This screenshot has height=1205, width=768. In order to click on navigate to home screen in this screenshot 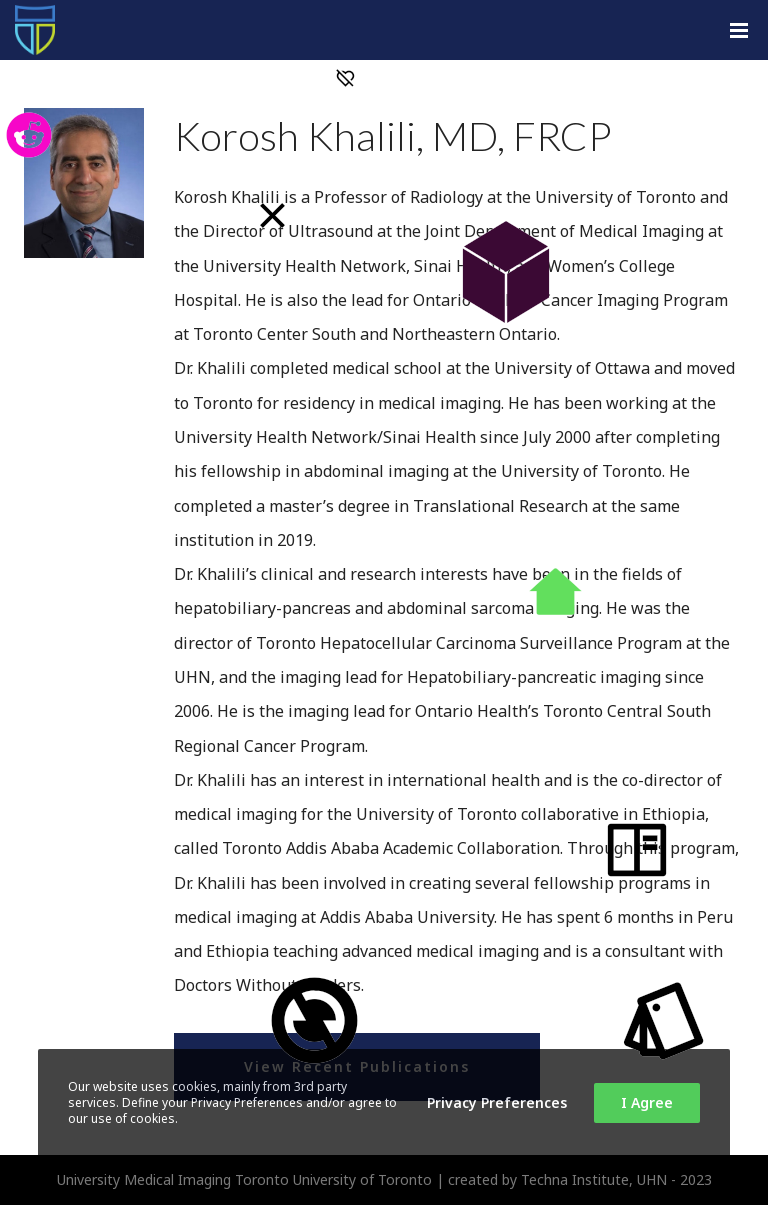, I will do `click(555, 593)`.